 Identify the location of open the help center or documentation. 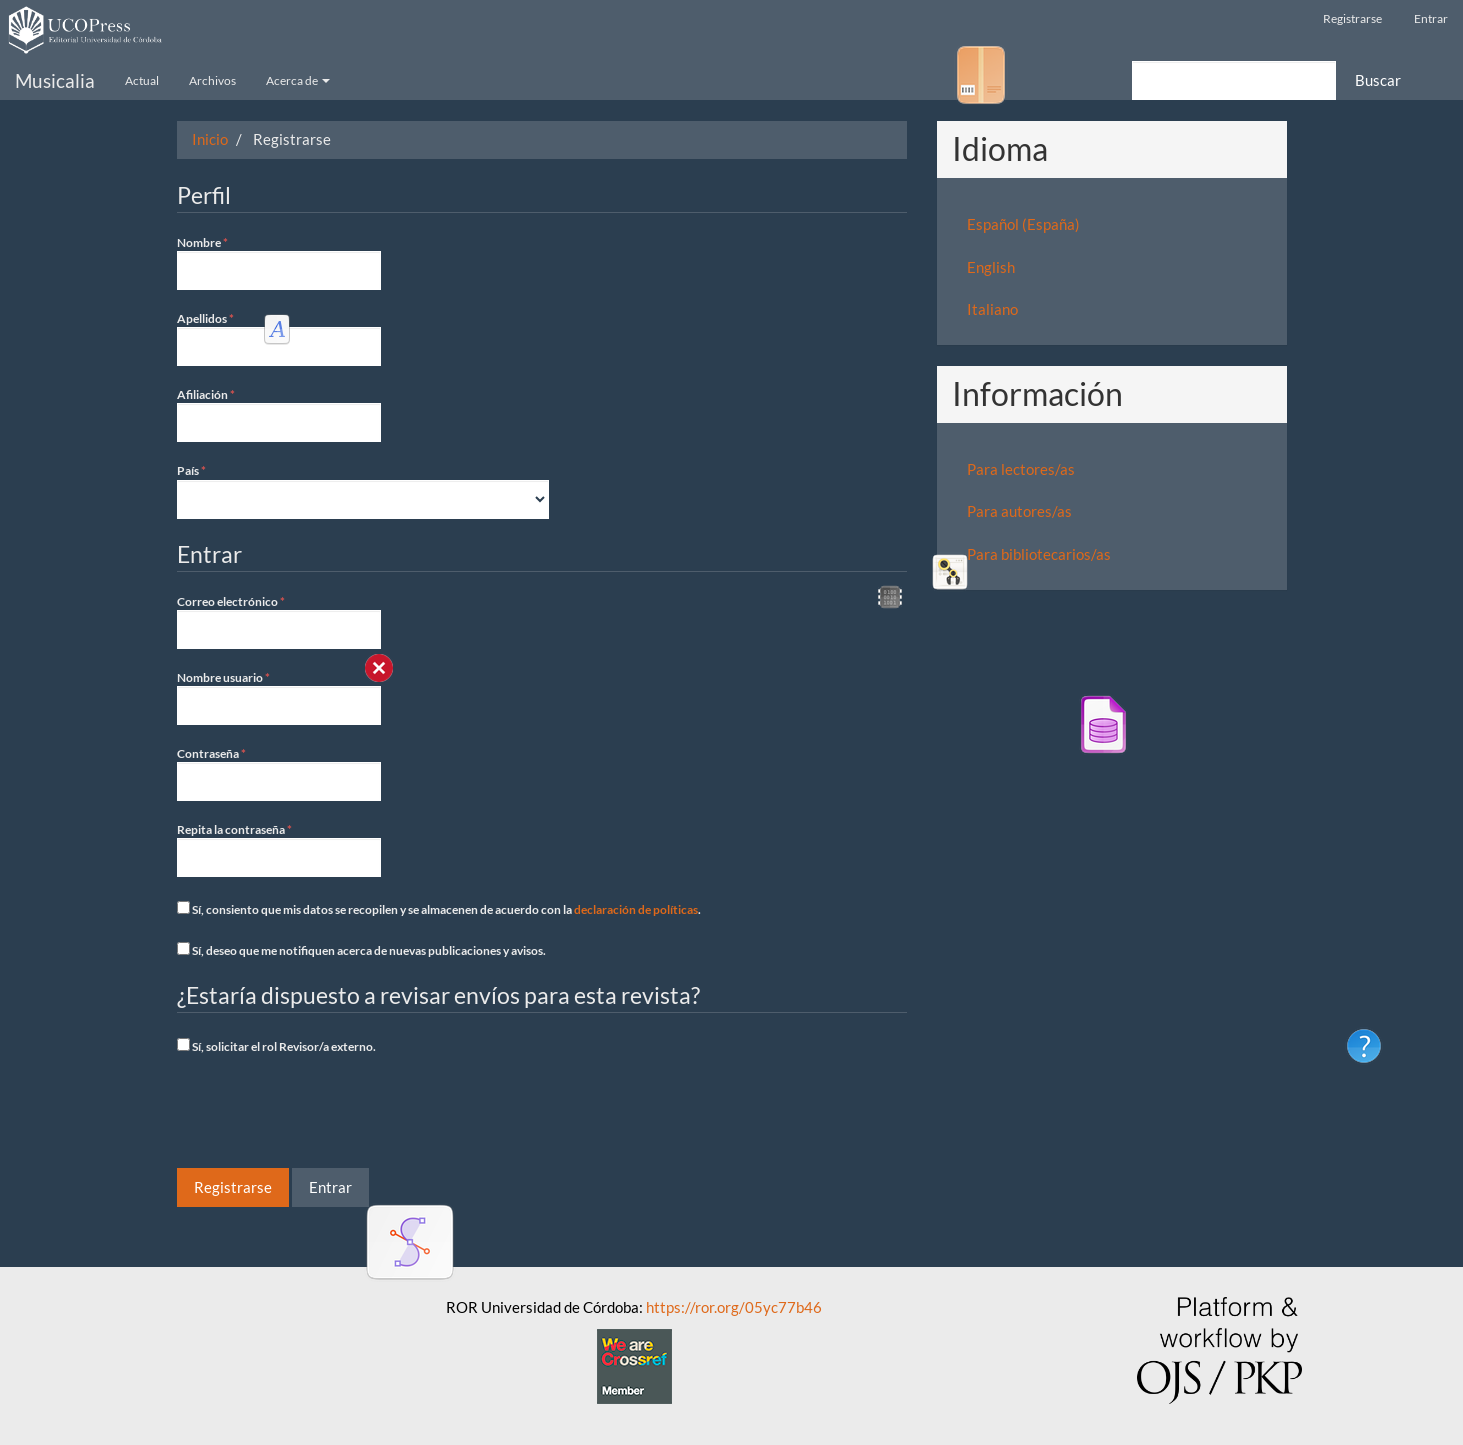
(1364, 1046).